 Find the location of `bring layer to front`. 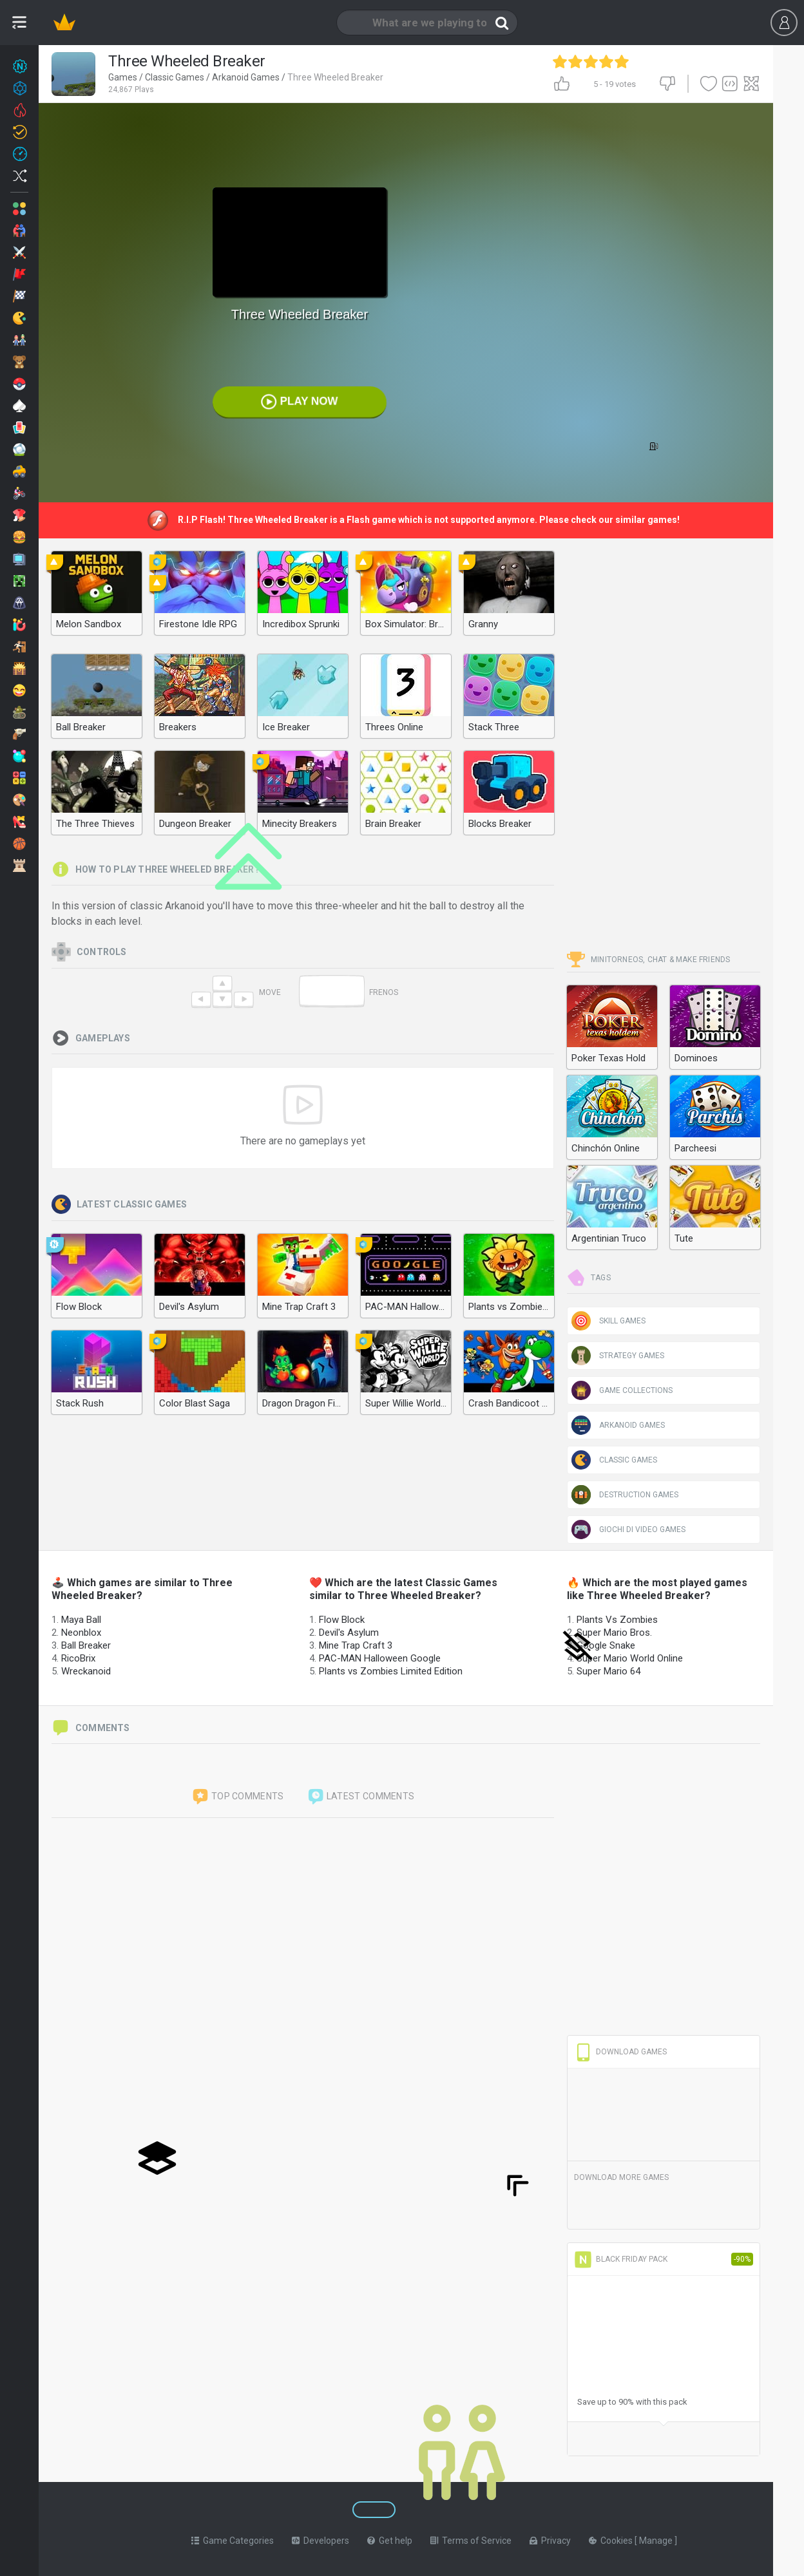

bring layer to front is located at coordinates (157, 2158).